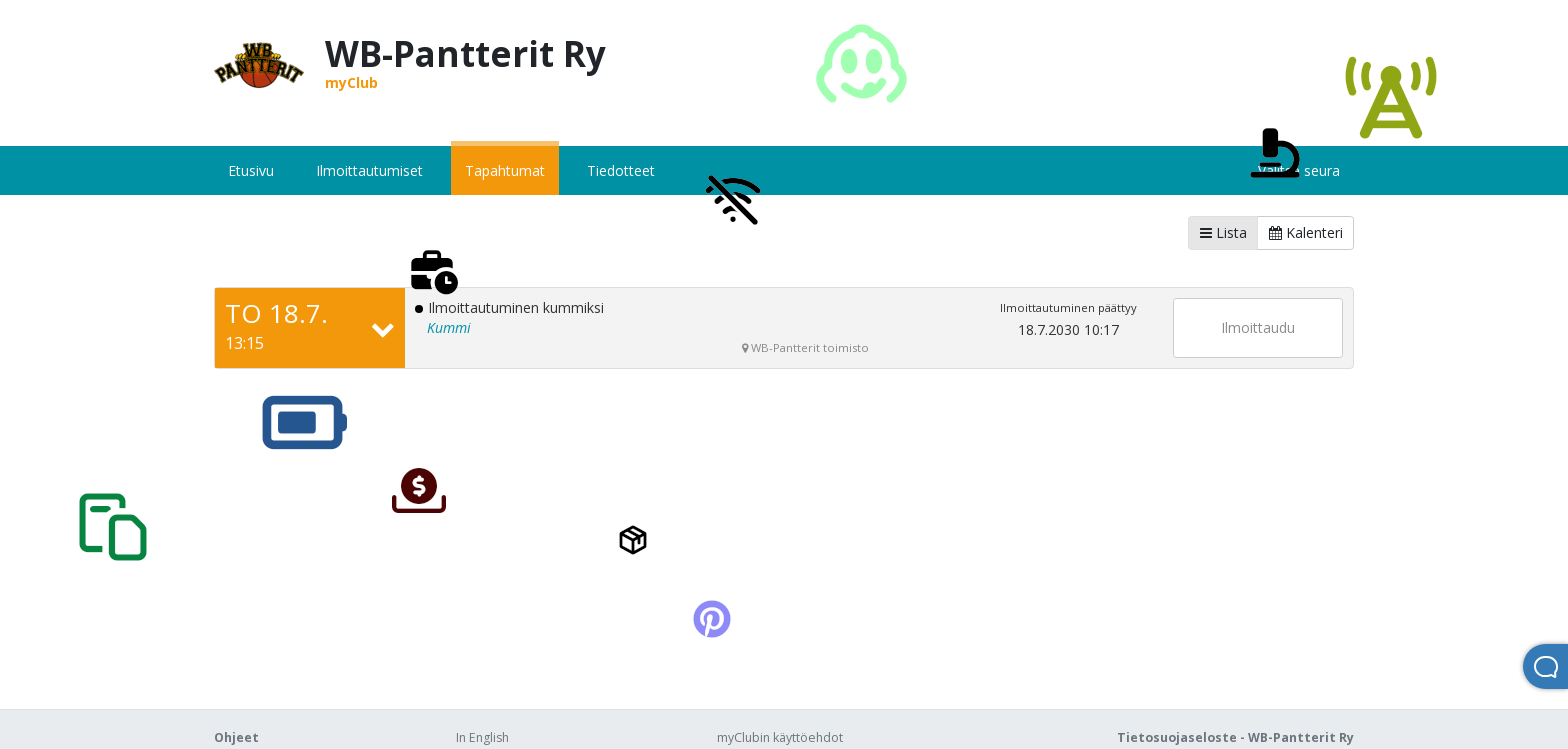  Describe the element at coordinates (302, 422) in the screenshot. I see `indicates battery level at approximately 80% charge` at that location.